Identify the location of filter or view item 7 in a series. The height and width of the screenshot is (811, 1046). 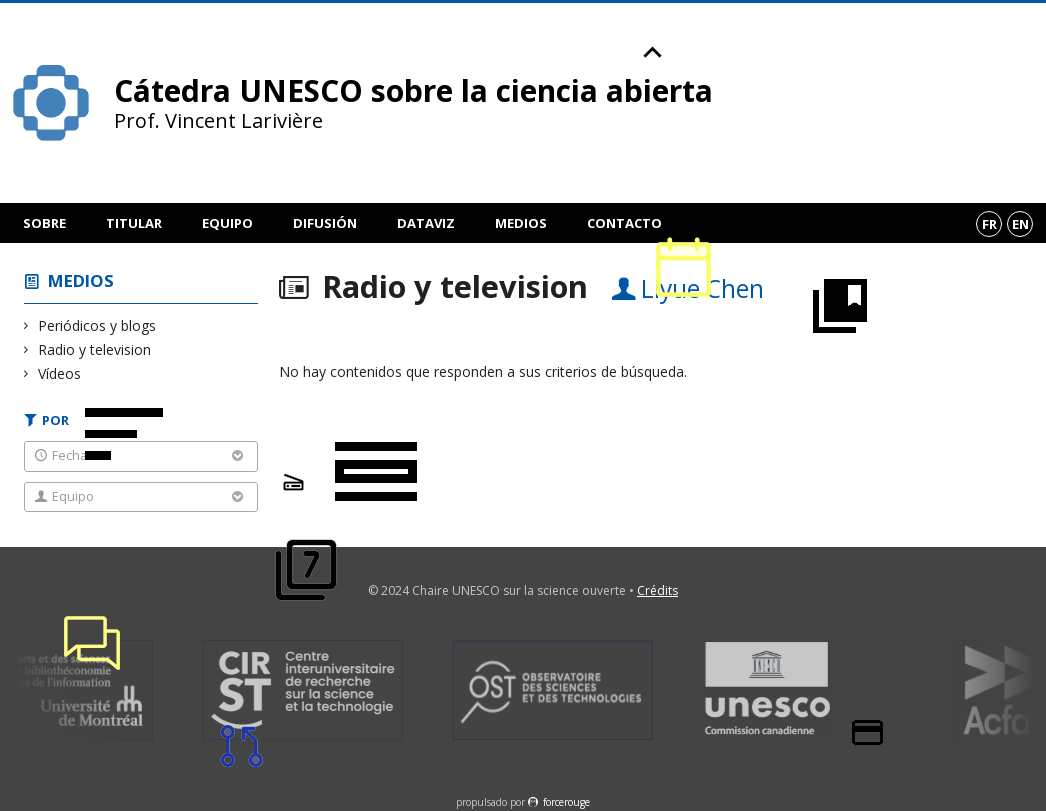
(306, 570).